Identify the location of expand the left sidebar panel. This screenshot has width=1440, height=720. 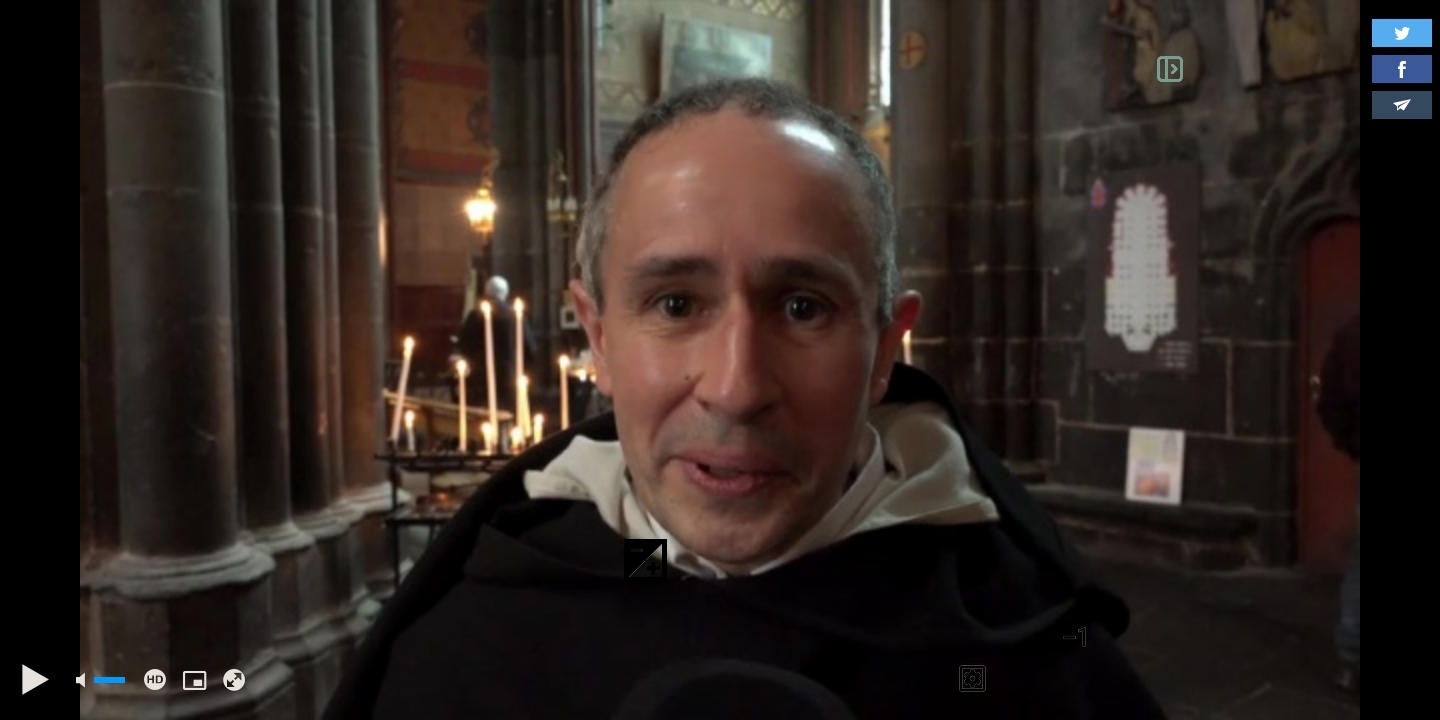
(1170, 69).